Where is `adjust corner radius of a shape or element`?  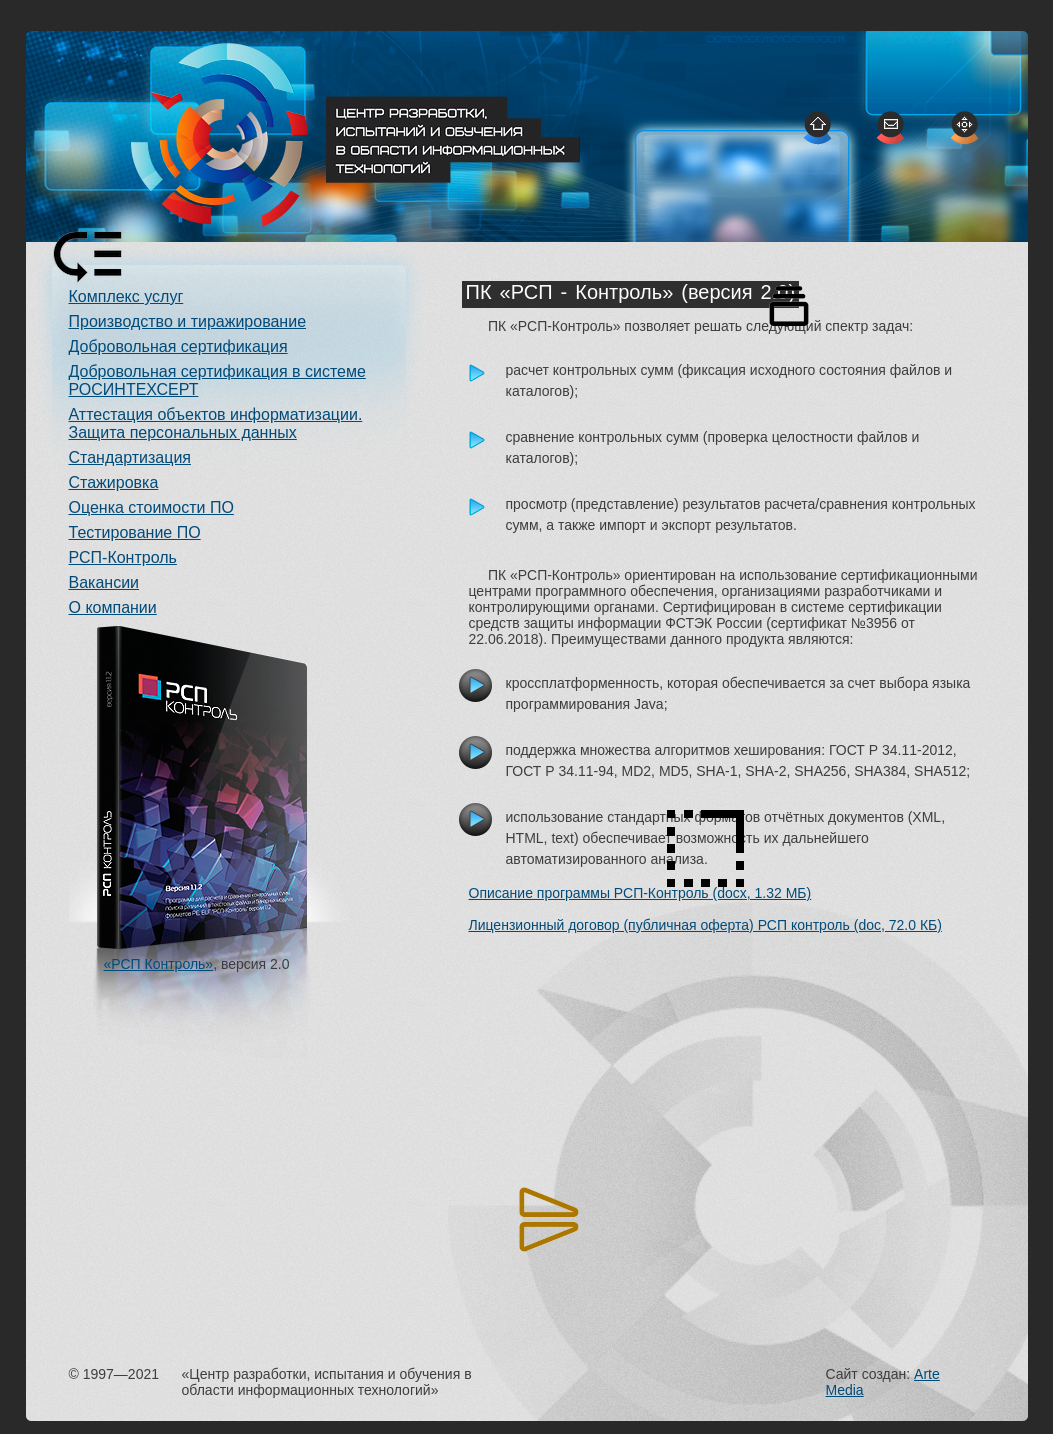
adjust corner radius of a shape or element is located at coordinates (705, 848).